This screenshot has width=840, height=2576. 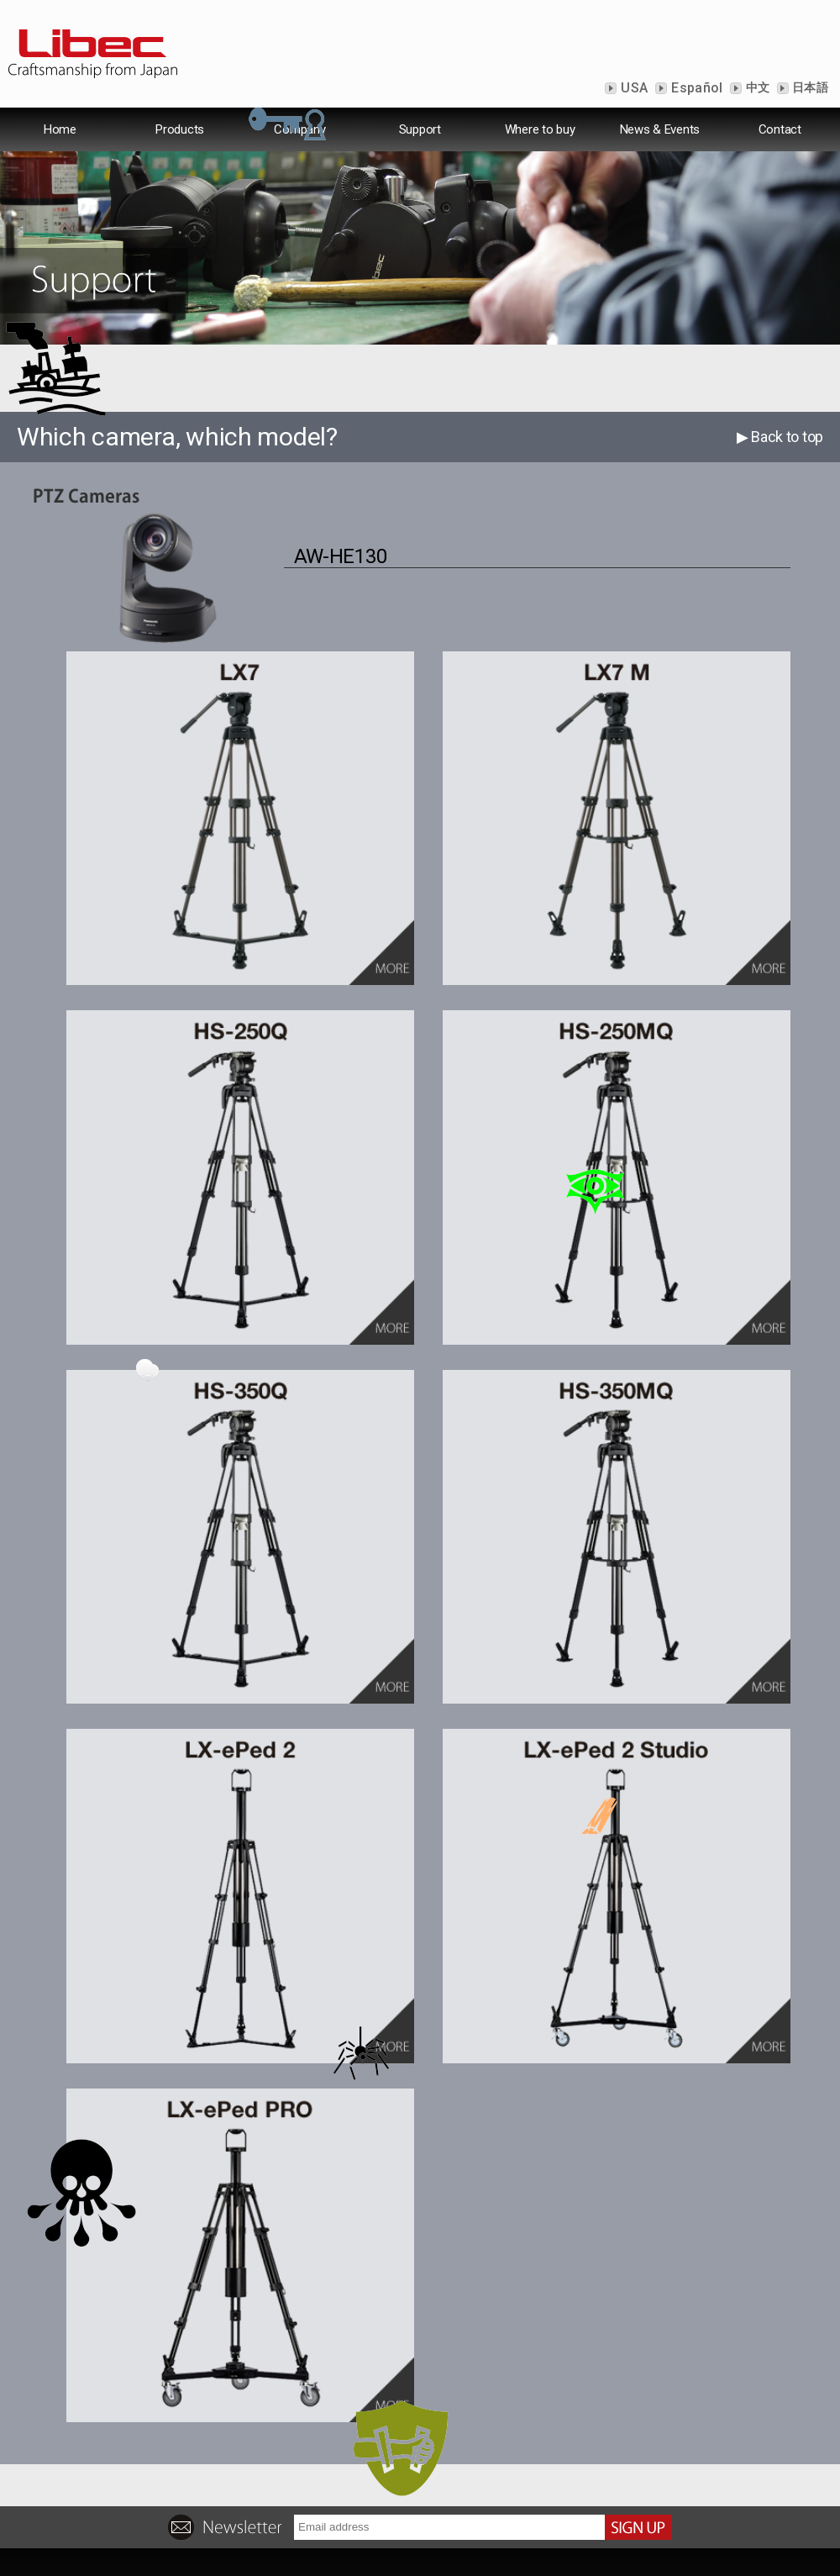 What do you see at coordinates (361, 2053) in the screenshot?
I see `indicates spider enemy or creature in game` at bounding box center [361, 2053].